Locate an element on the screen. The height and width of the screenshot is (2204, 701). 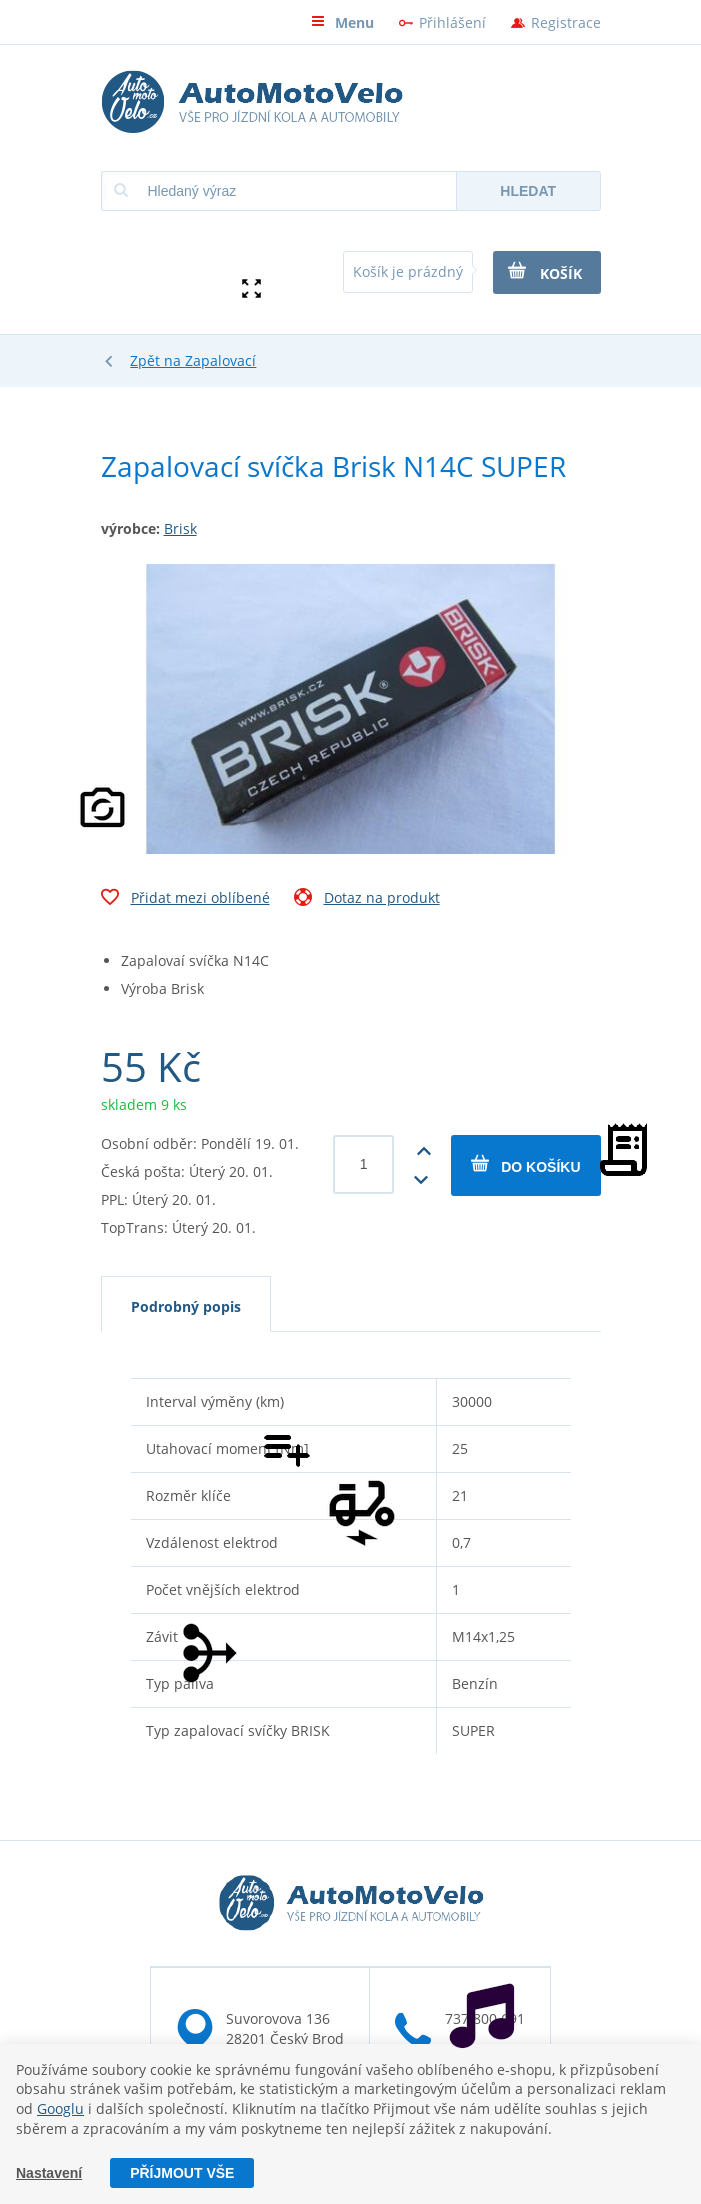
select electric moped as transportation mode is located at coordinates (362, 1510).